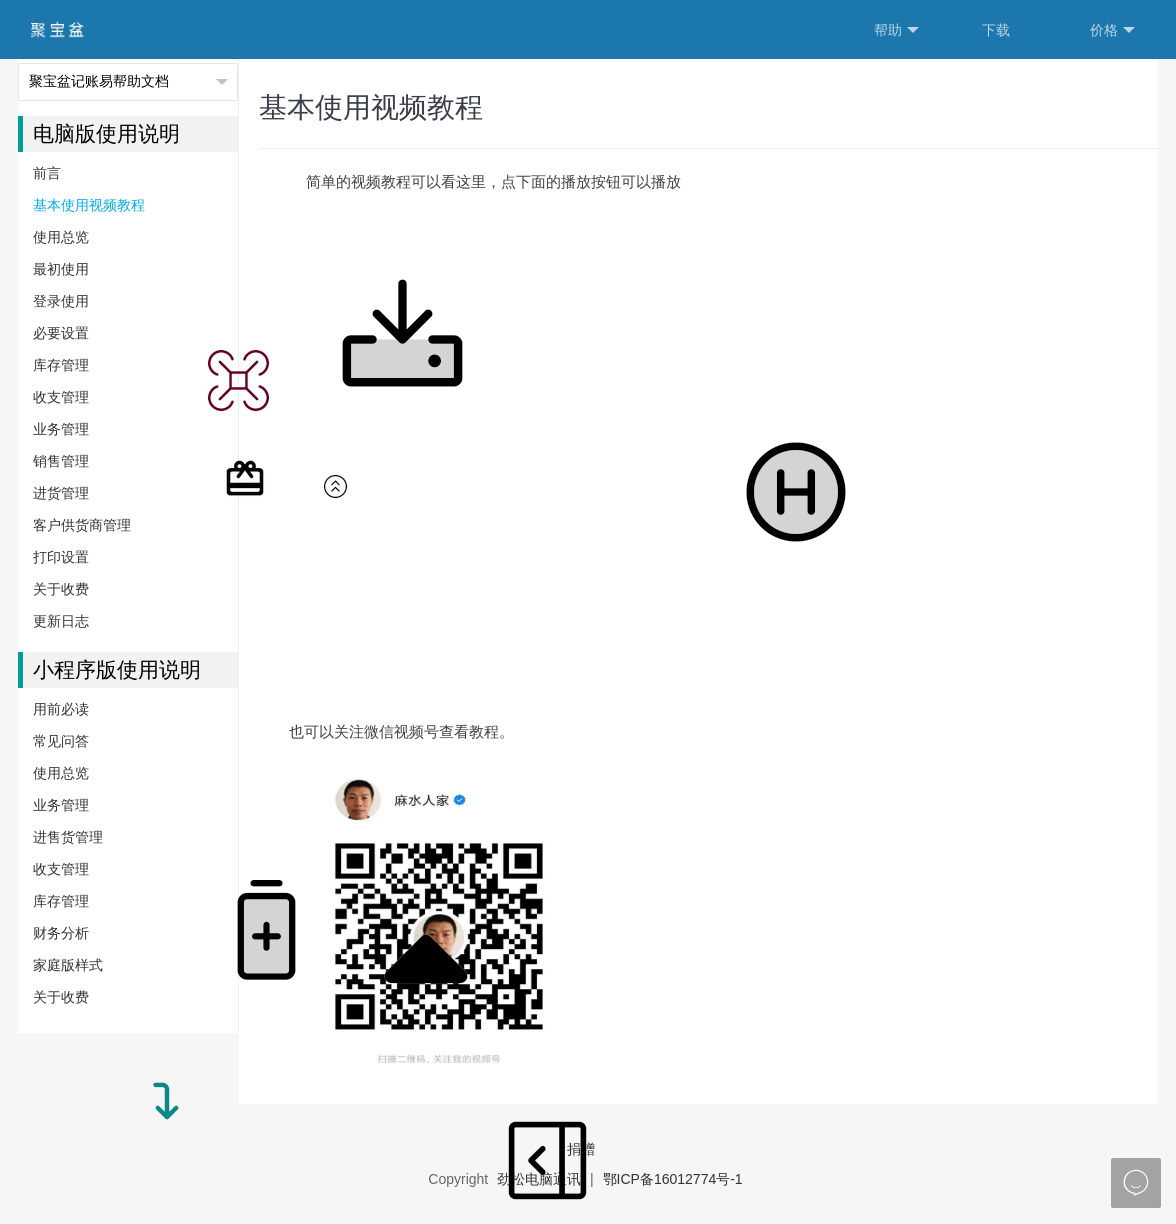 This screenshot has height=1224, width=1176. What do you see at coordinates (238, 380) in the screenshot?
I see `access drone controls` at bounding box center [238, 380].